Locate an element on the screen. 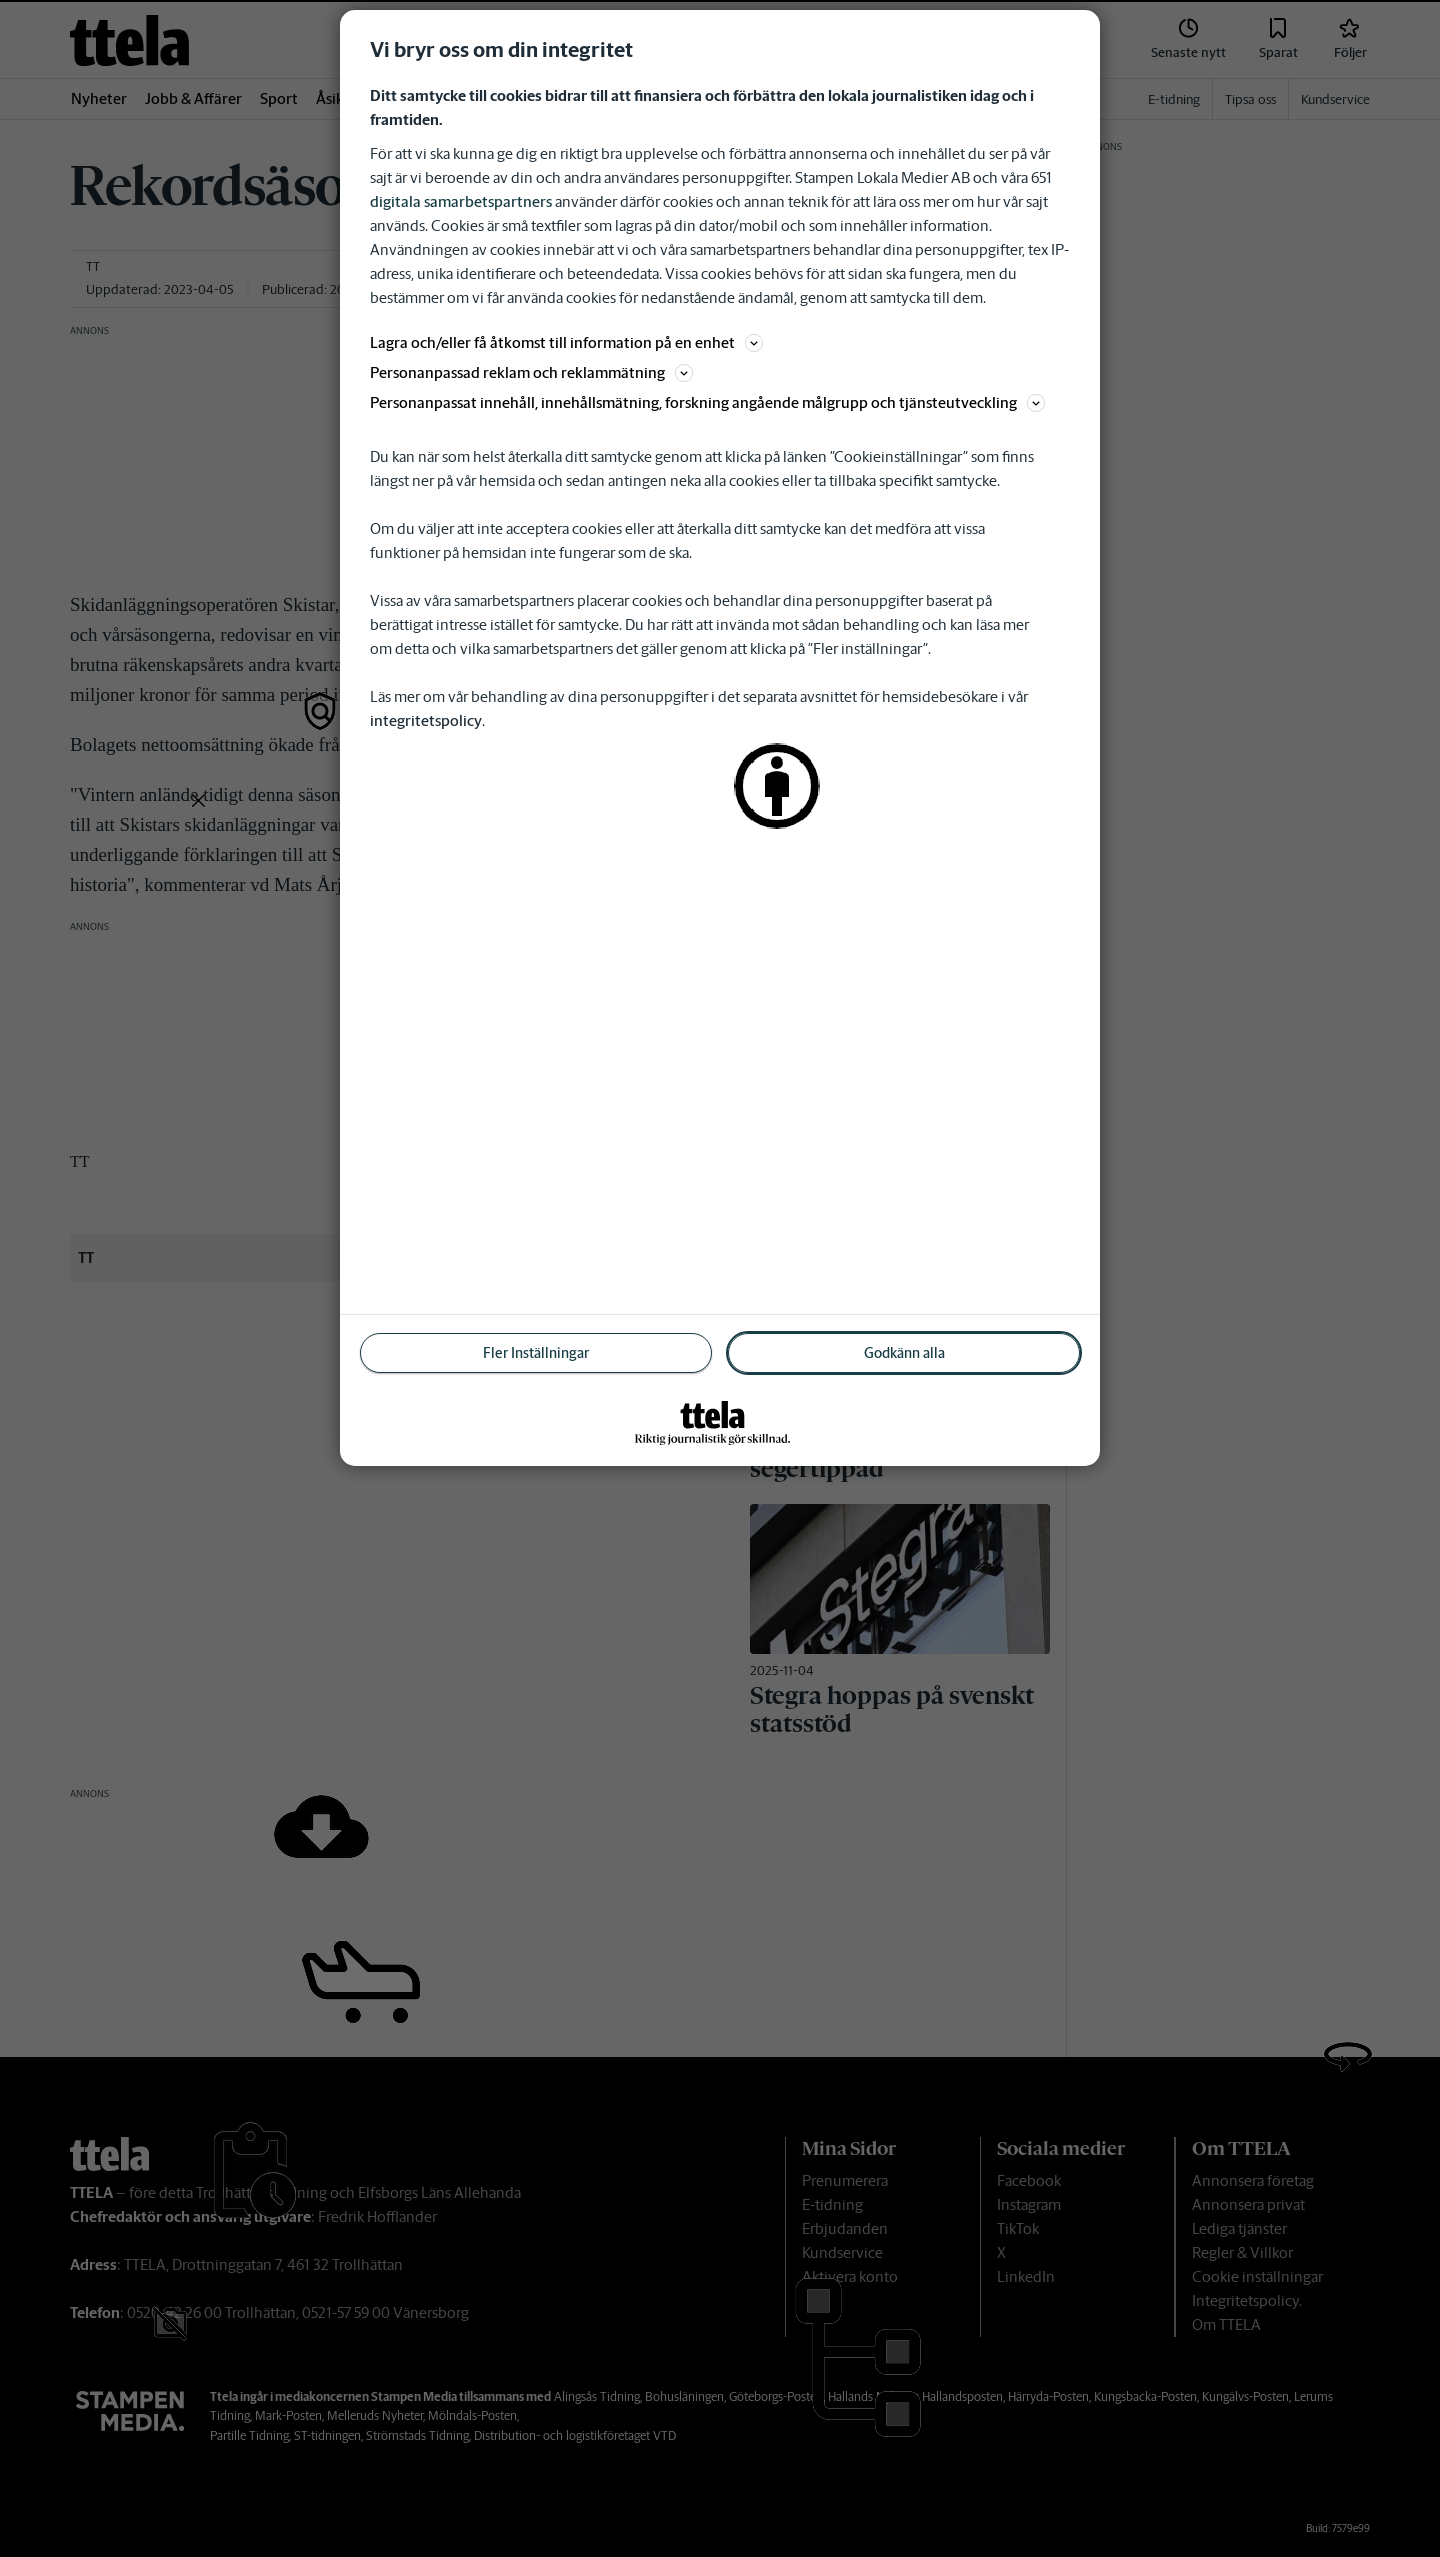 The image size is (1440, 2557). view privacy policy or terms is located at coordinates (320, 711).